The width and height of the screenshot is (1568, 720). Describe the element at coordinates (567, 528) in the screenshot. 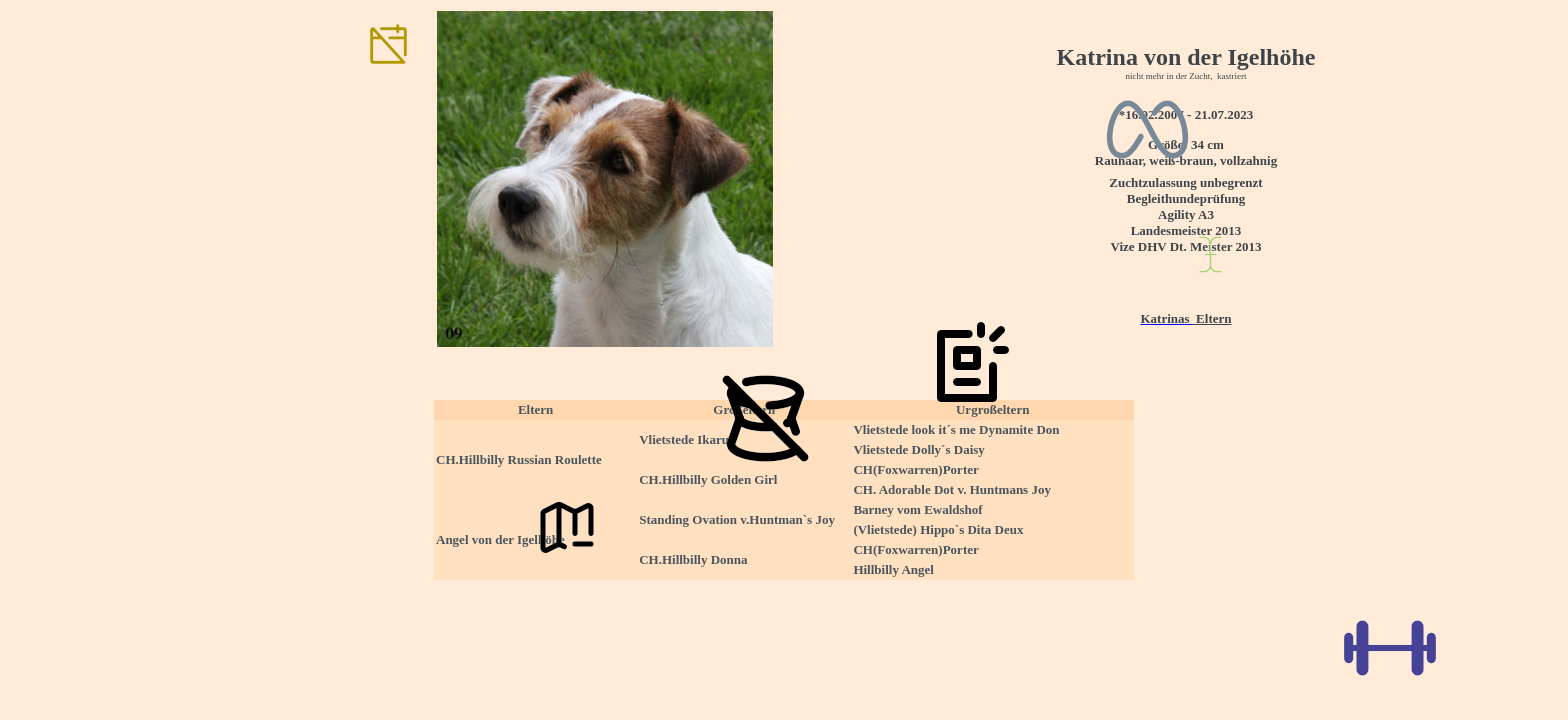

I see `remove a location from the map` at that location.